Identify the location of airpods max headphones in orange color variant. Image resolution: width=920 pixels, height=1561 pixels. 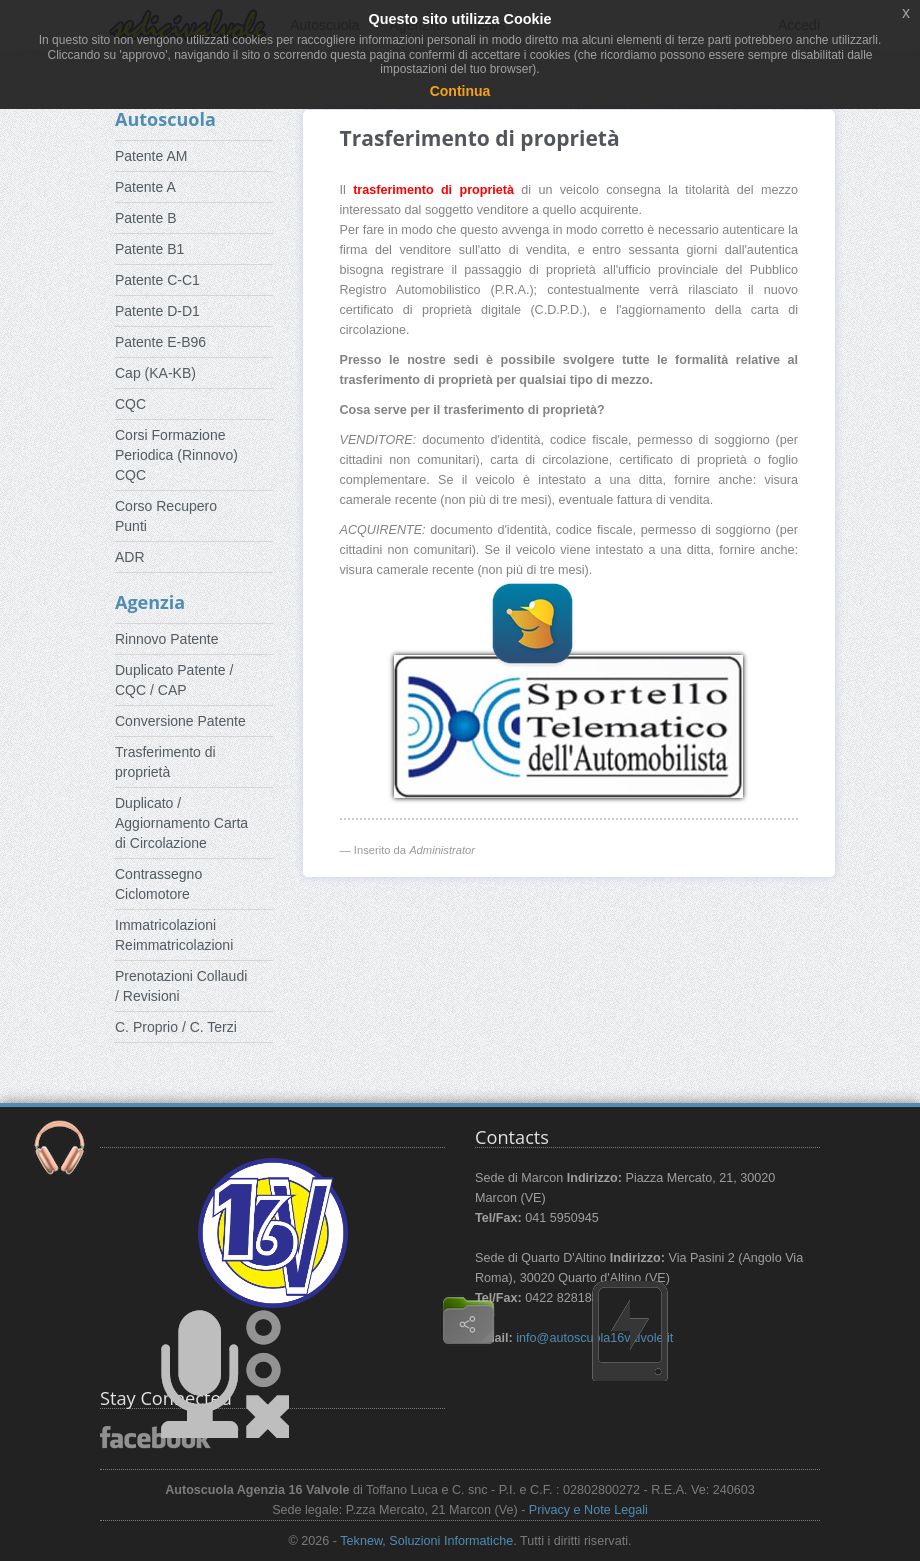
(59, 1147).